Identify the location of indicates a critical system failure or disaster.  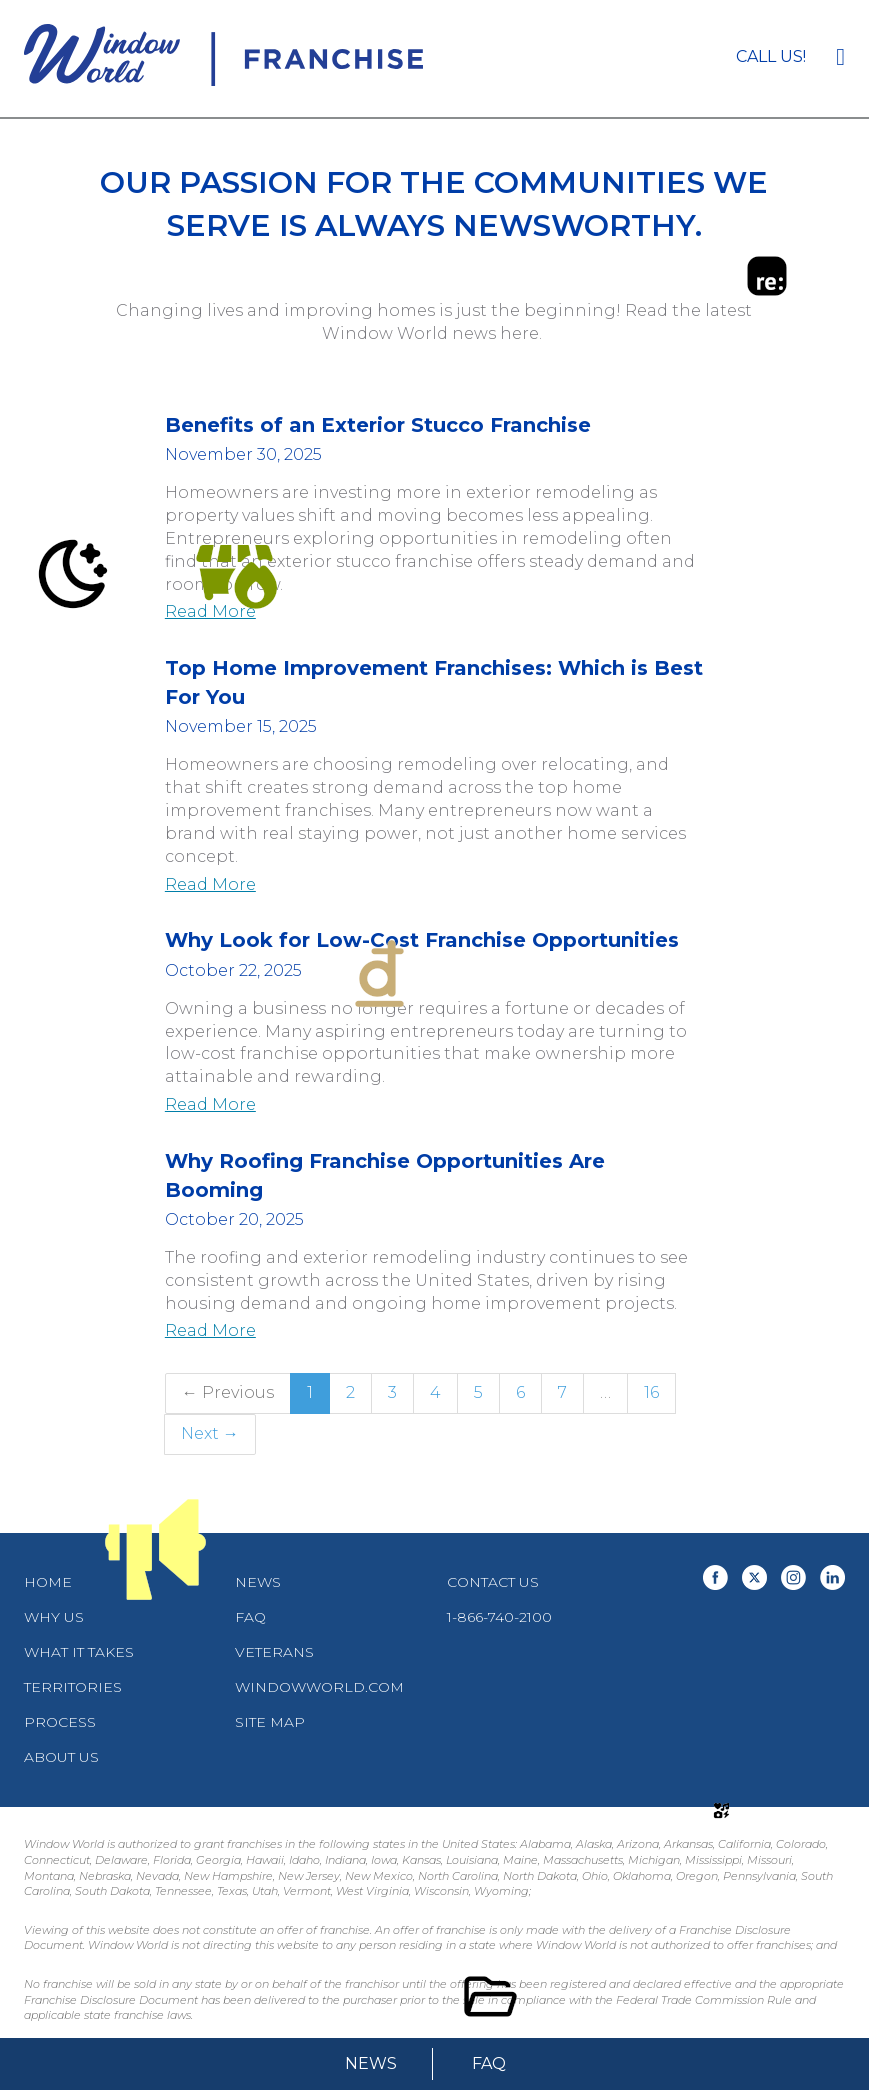
(234, 570).